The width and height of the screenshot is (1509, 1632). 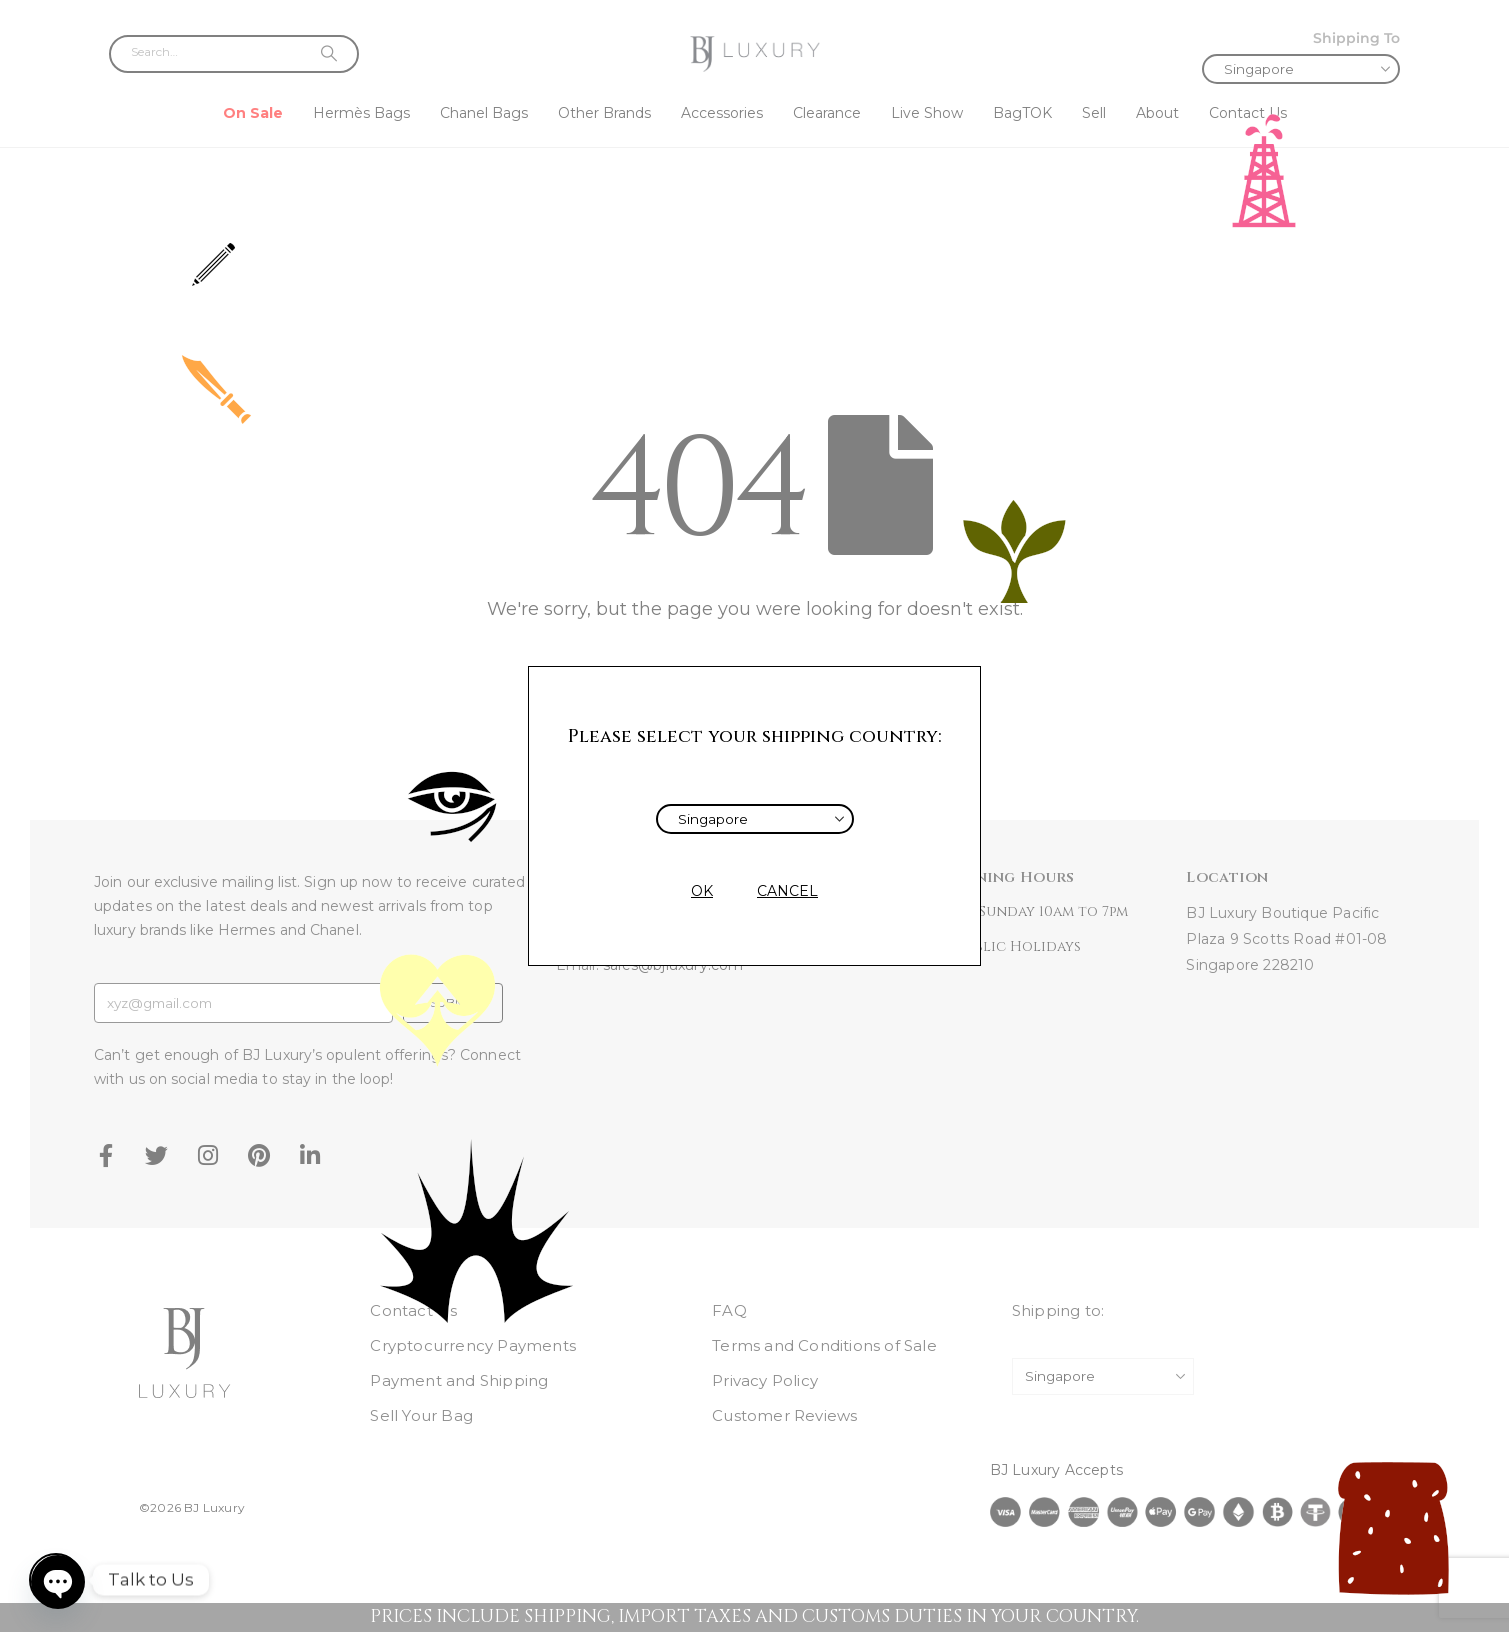 I want to click on food or bakery category indicator, so click(x=1394, y=1527).